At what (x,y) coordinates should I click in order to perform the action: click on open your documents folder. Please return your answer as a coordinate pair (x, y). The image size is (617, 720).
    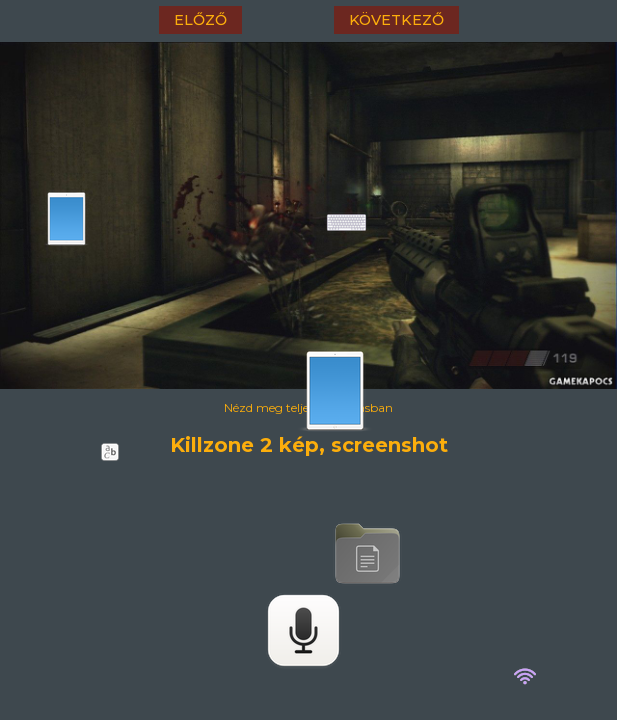
    Looking at the image, I should click on (367, 553).